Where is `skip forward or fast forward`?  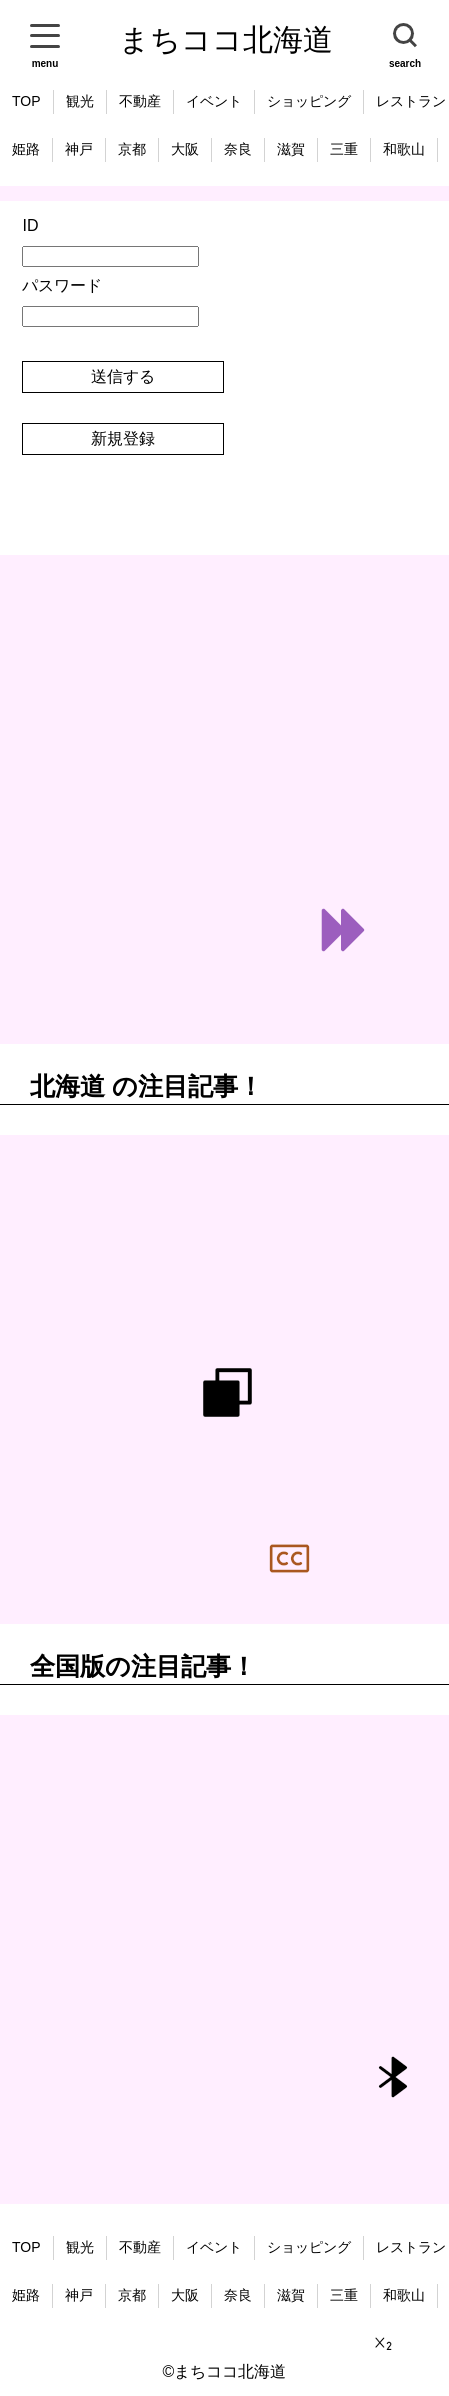 skip forward or fast forward is located at coordinates (341, 930).